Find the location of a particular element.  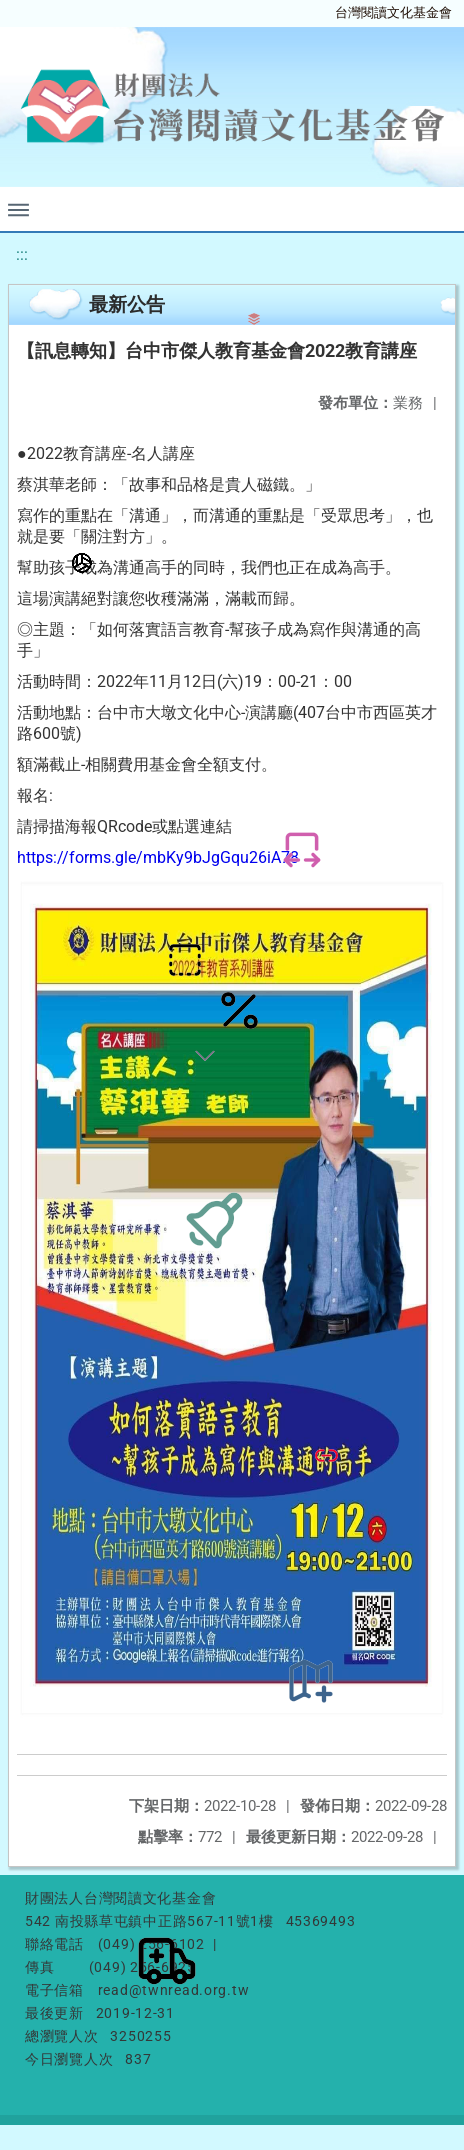

view school notifications or alerts is located at coordinates (214, 1220).